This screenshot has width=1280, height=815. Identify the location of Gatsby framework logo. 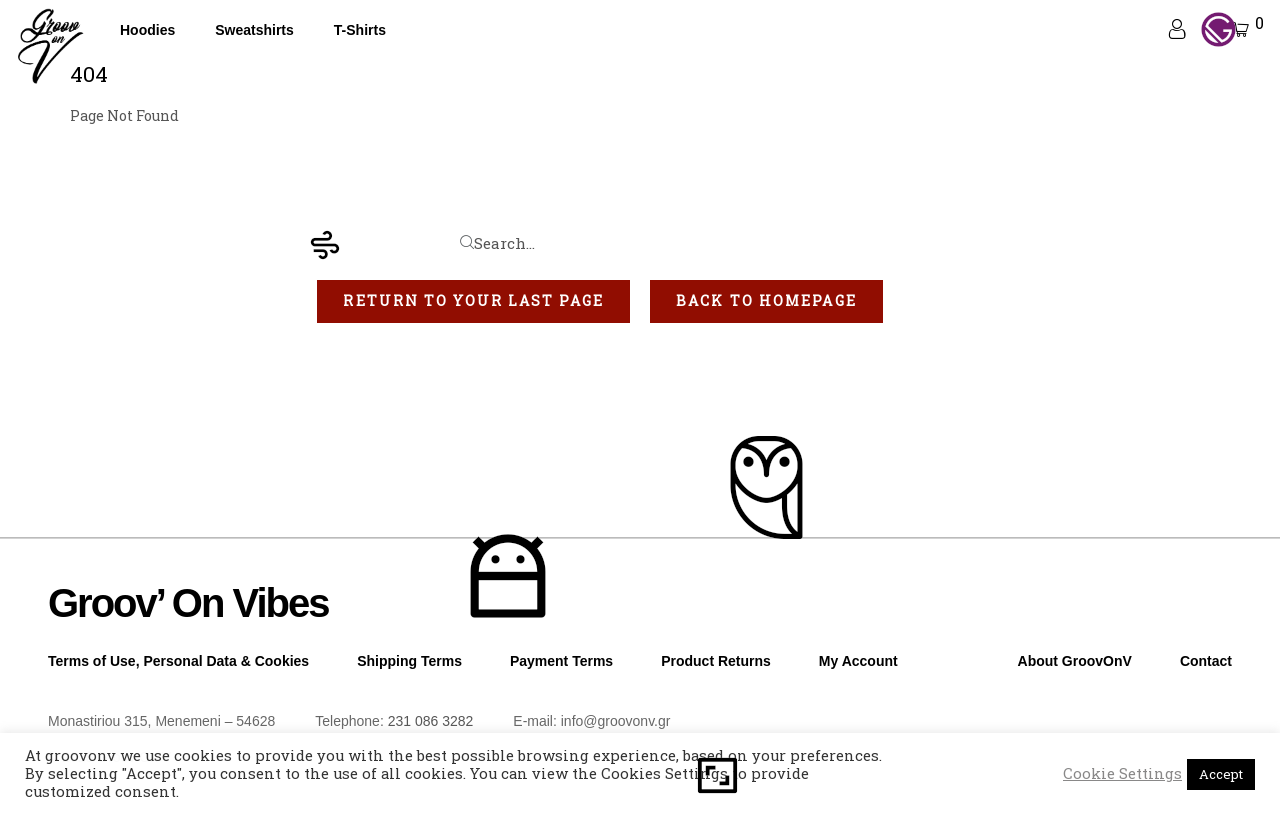
(1218, 29).